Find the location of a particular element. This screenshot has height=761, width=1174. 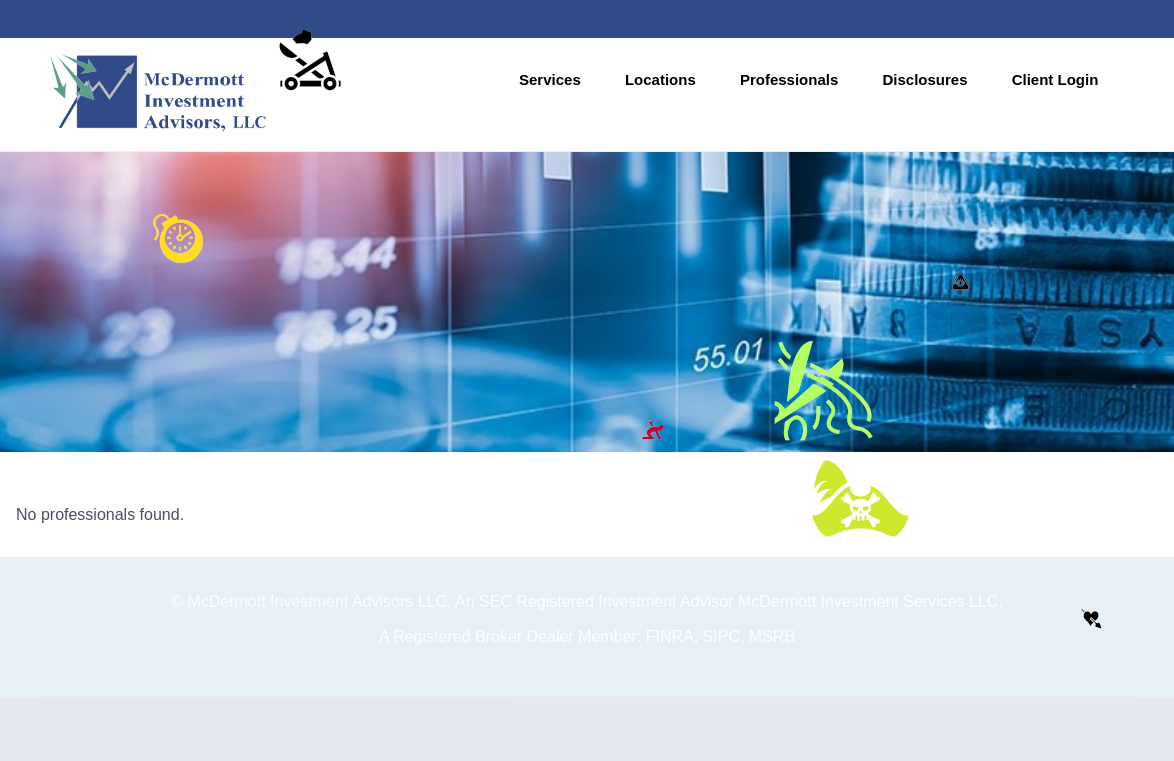

indicates a match or romantic connection in a dating app is located at coordinates (1091, 618).